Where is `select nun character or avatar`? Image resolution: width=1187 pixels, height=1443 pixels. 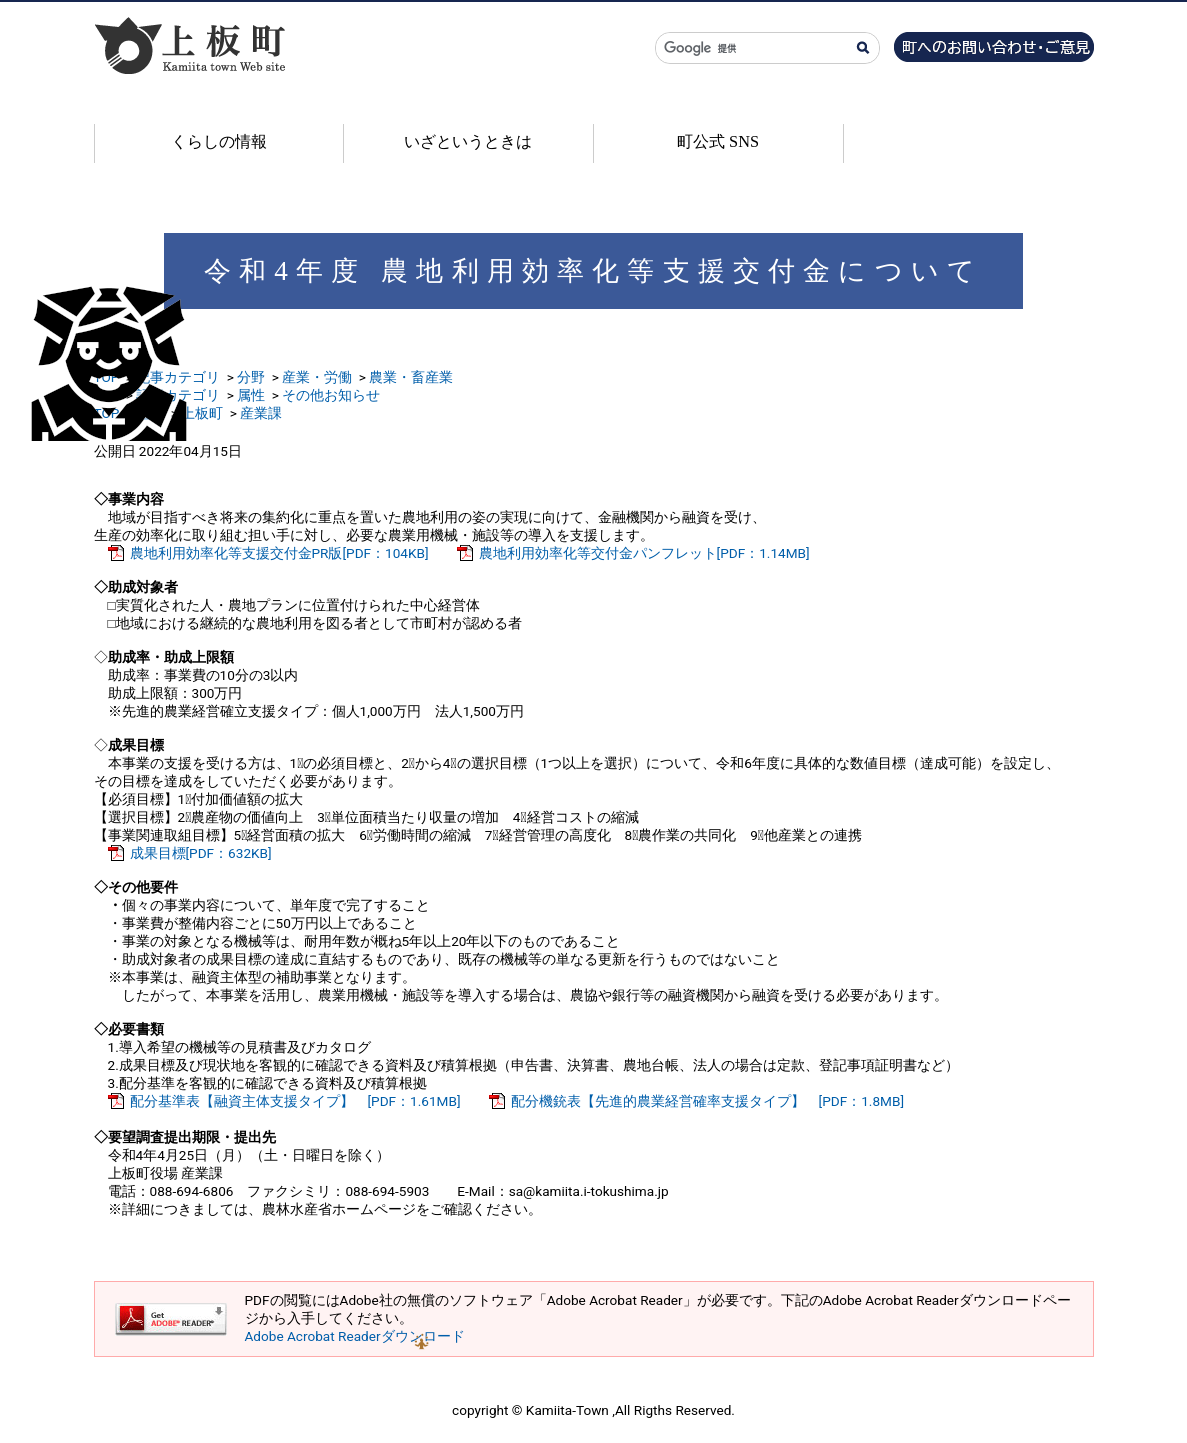
select nun character or avatar is located at coordinates (109, 363).